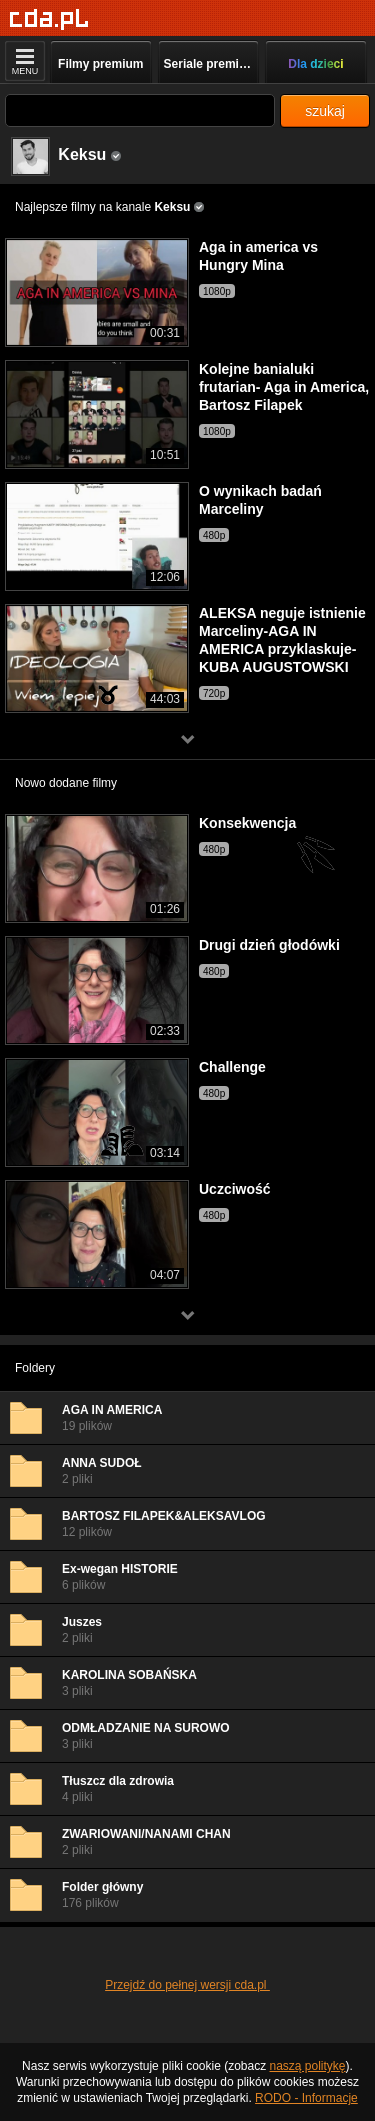 Image resolution: width=375 pixels, height=2121 pixels. I want to click on access kitchen tools or cutlery options, so click(315, 854).